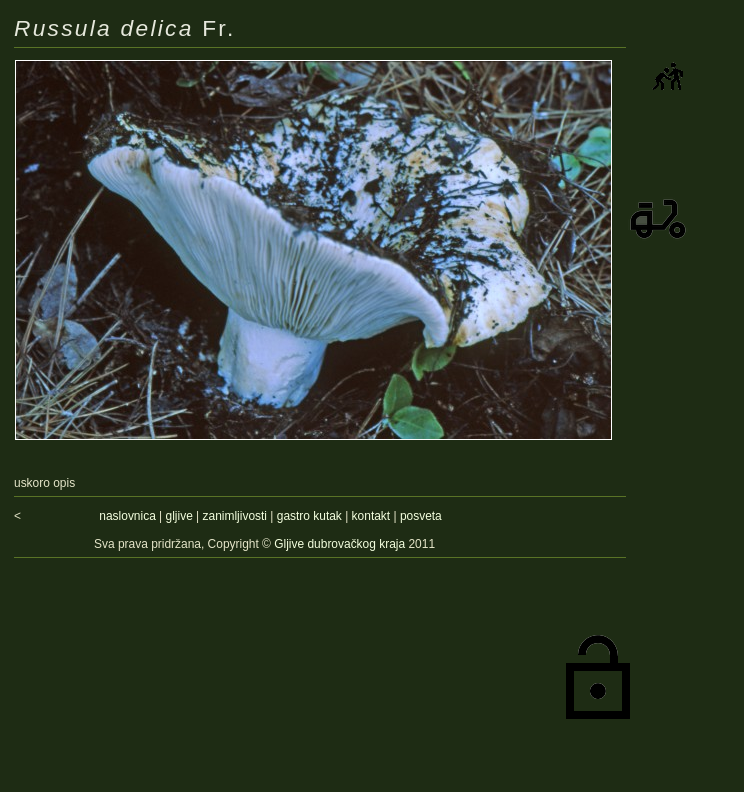 The image size is (744, 792). I want to click on select moped or scooter delivery option, so click(658, 219).